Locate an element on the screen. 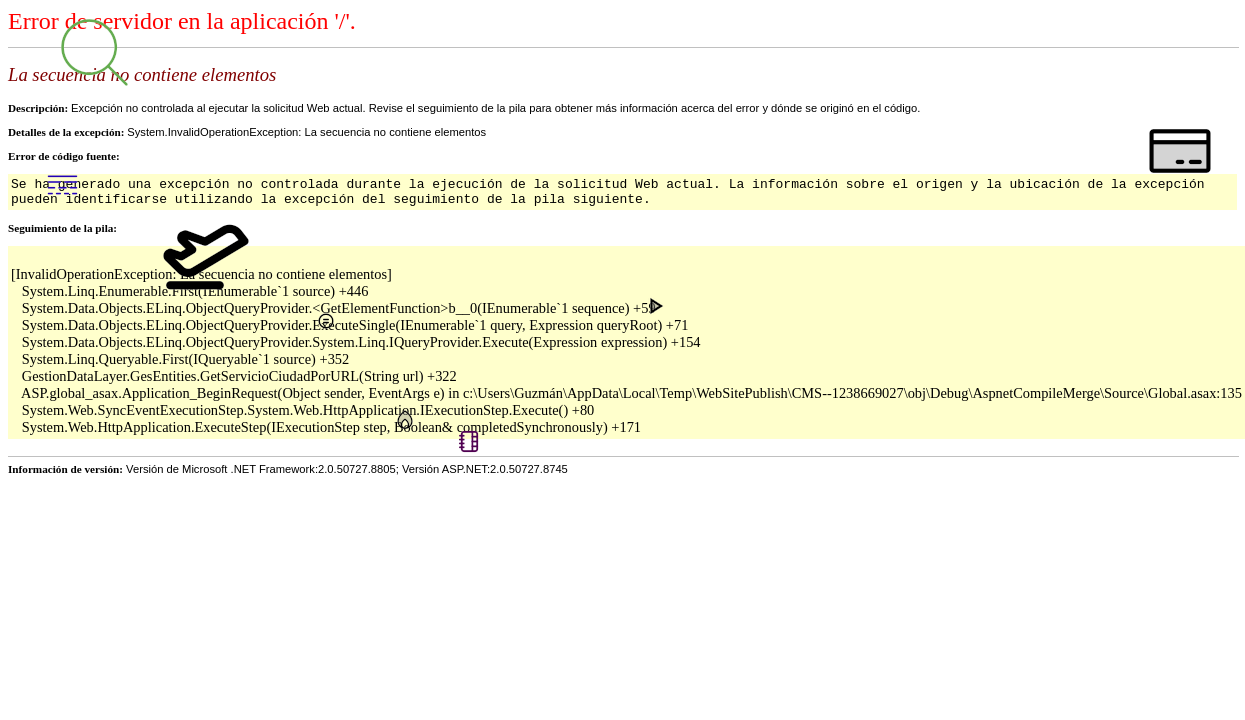 The height and width of the screenshot is (720, 1245). indicates no derivatives license restriction is located at coordinates (326, 321).